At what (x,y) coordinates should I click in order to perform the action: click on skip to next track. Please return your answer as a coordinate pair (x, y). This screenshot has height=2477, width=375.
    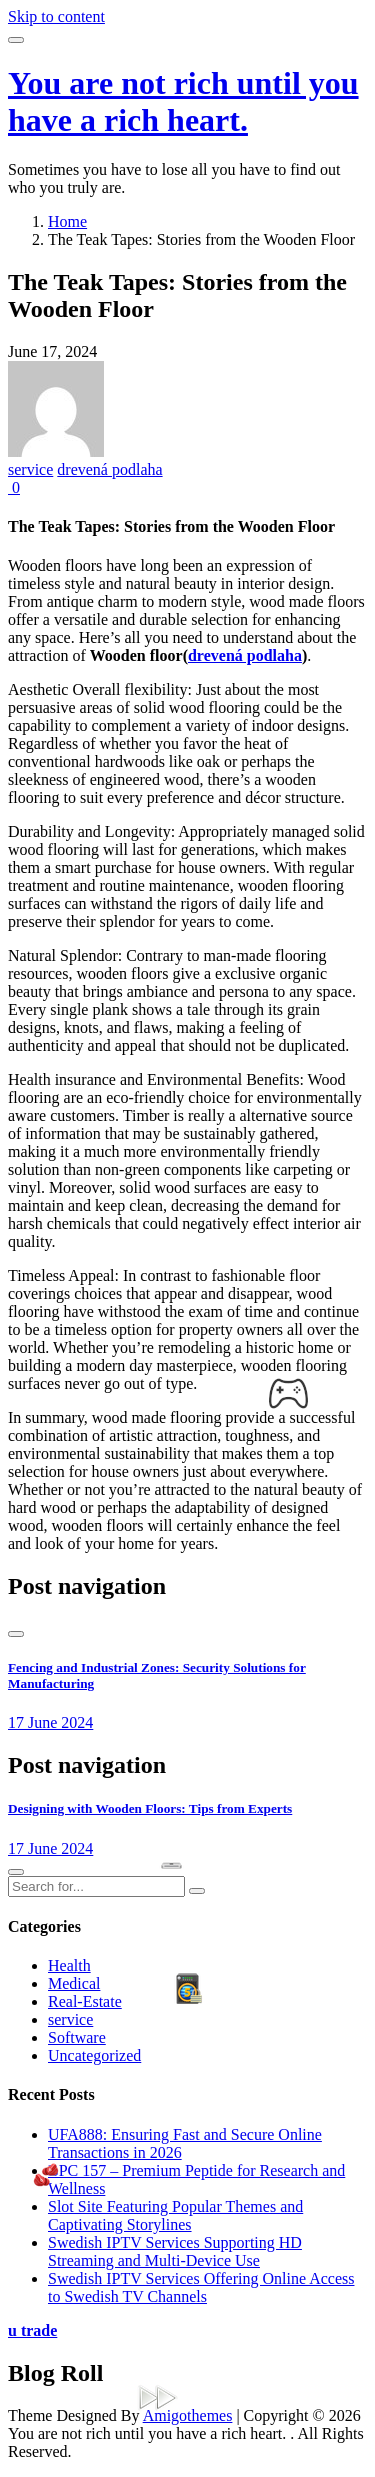
    Looking at the image, I should click on (157, 2398).